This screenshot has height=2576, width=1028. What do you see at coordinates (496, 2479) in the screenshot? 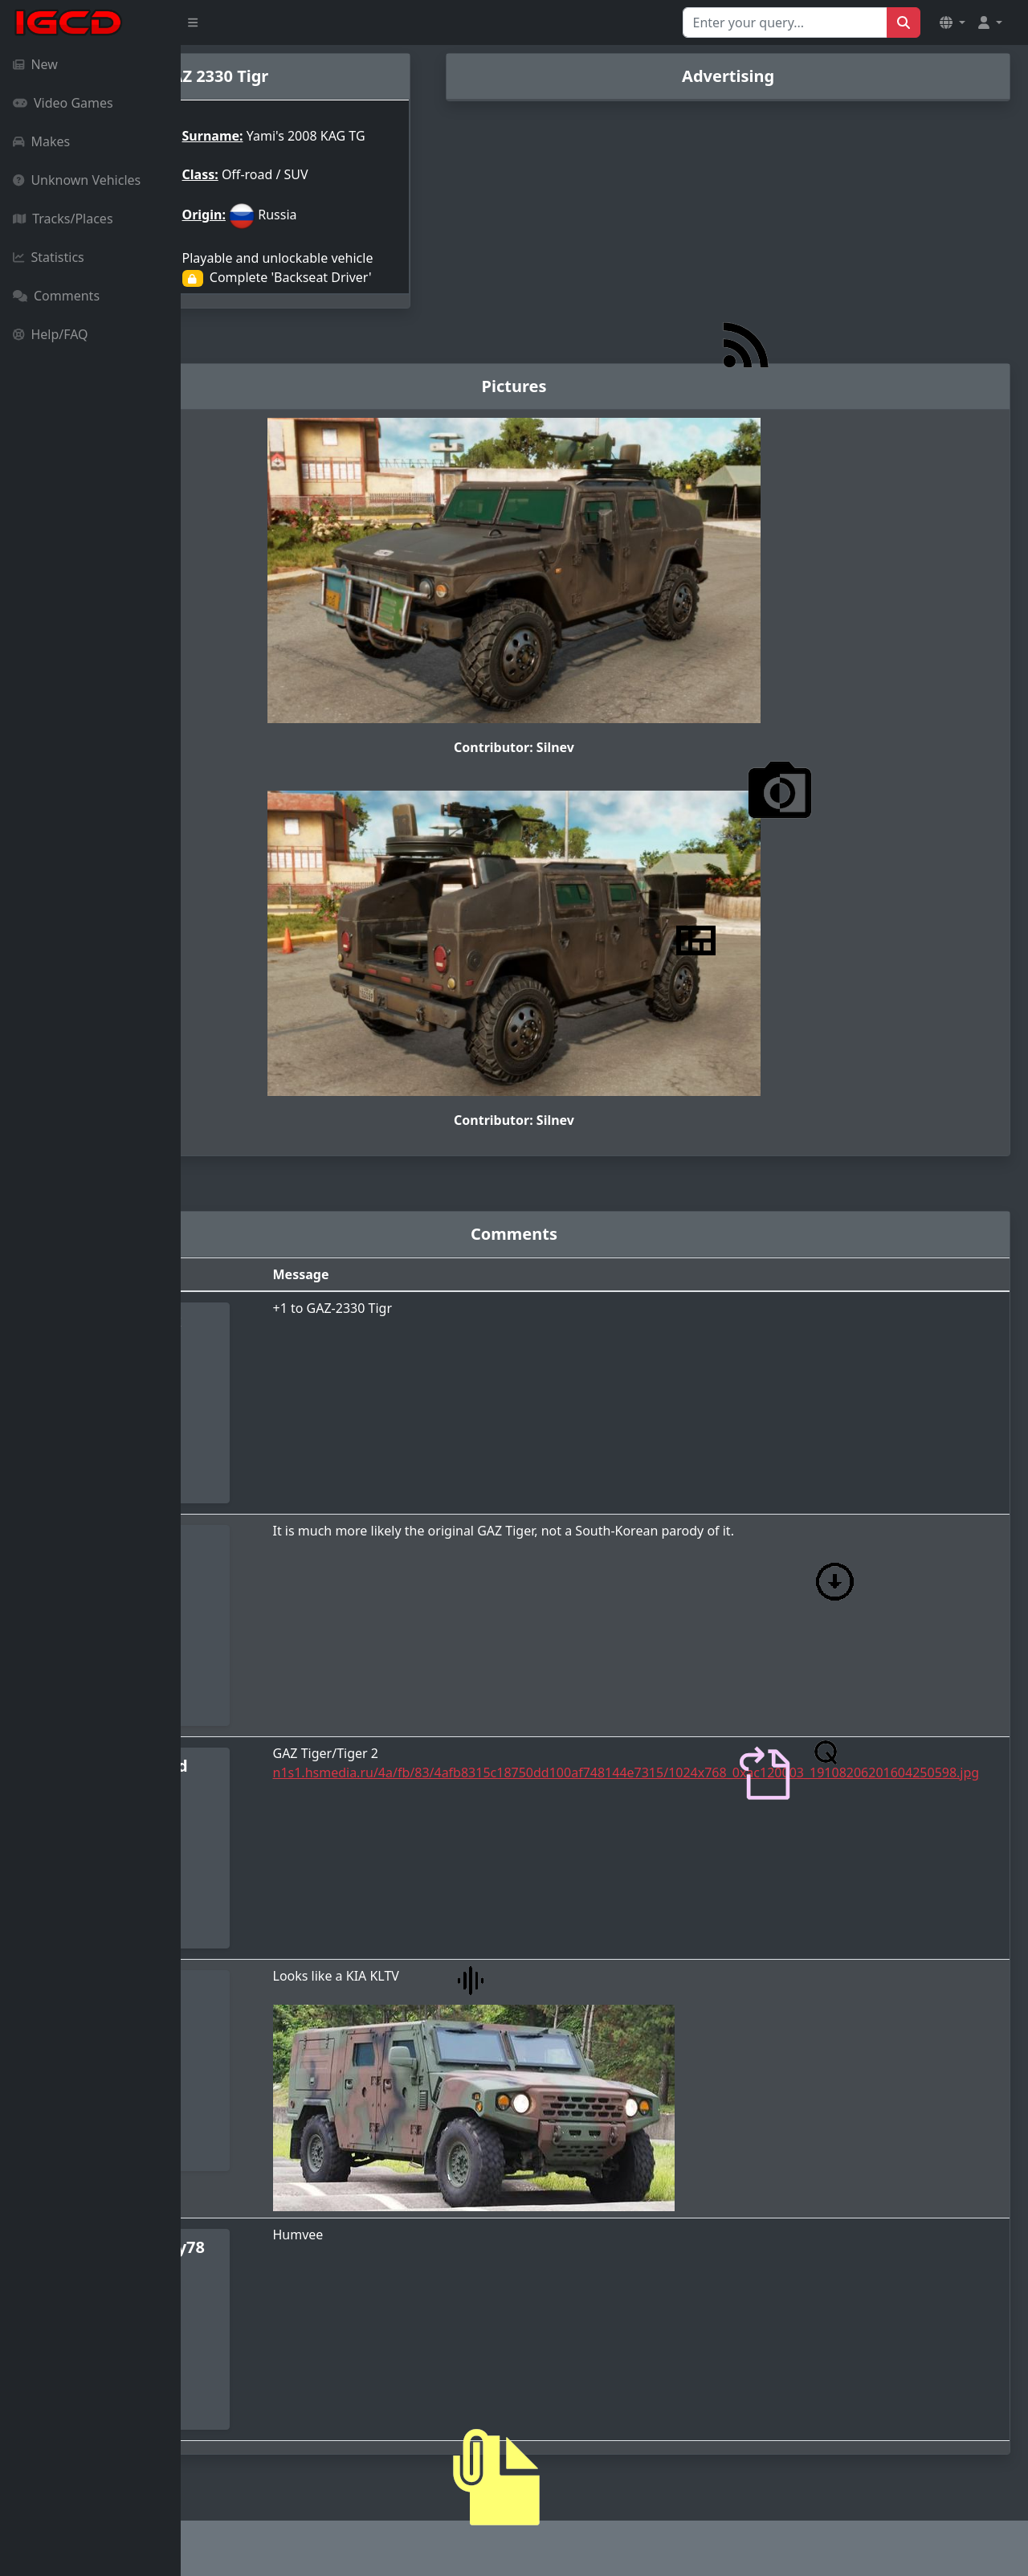
I see `attach a file or document` at bounding box center [496, 2479].